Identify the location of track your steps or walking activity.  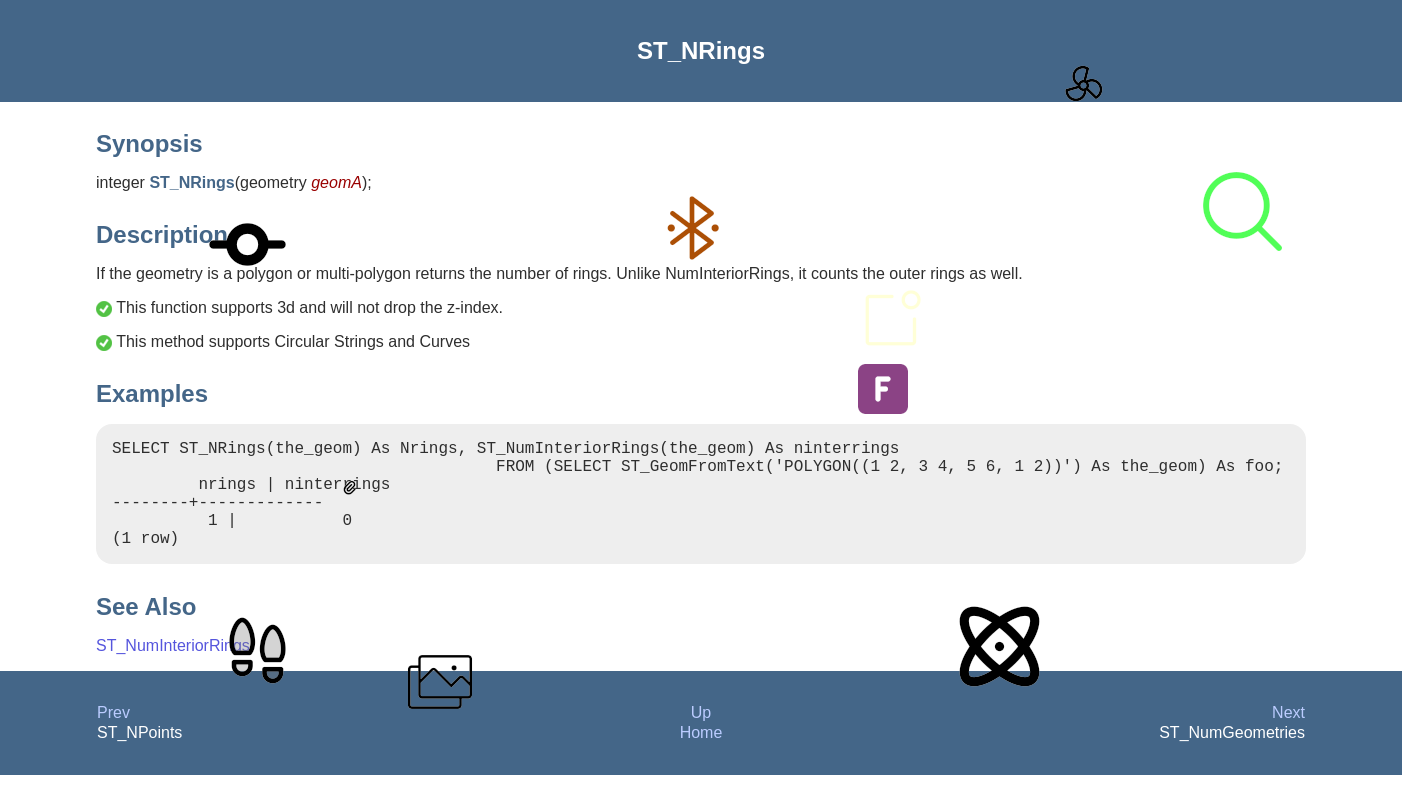
(257, 650).